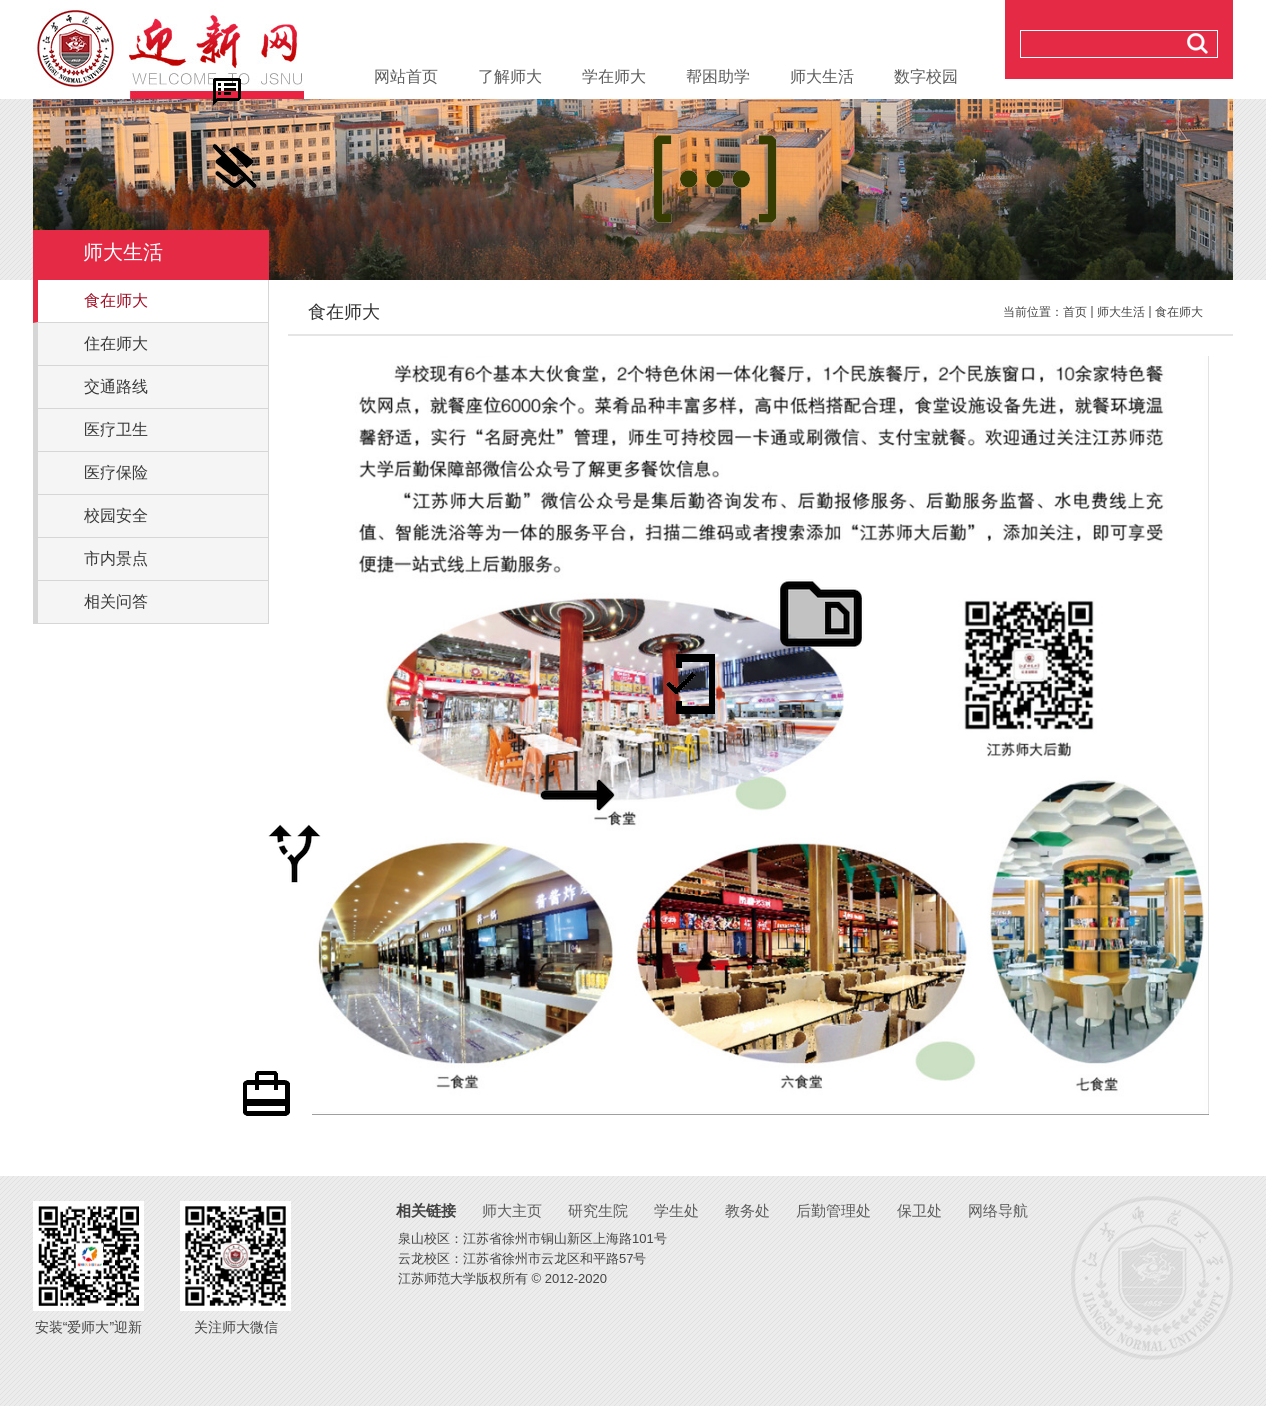 Image resolution: width=1266 pixels, height=1406 pixels. What do you see at coordinates (715, 179) in the screenshot?
I see `wrap selected code with a snippet or block` at bounding box center [715, 179].